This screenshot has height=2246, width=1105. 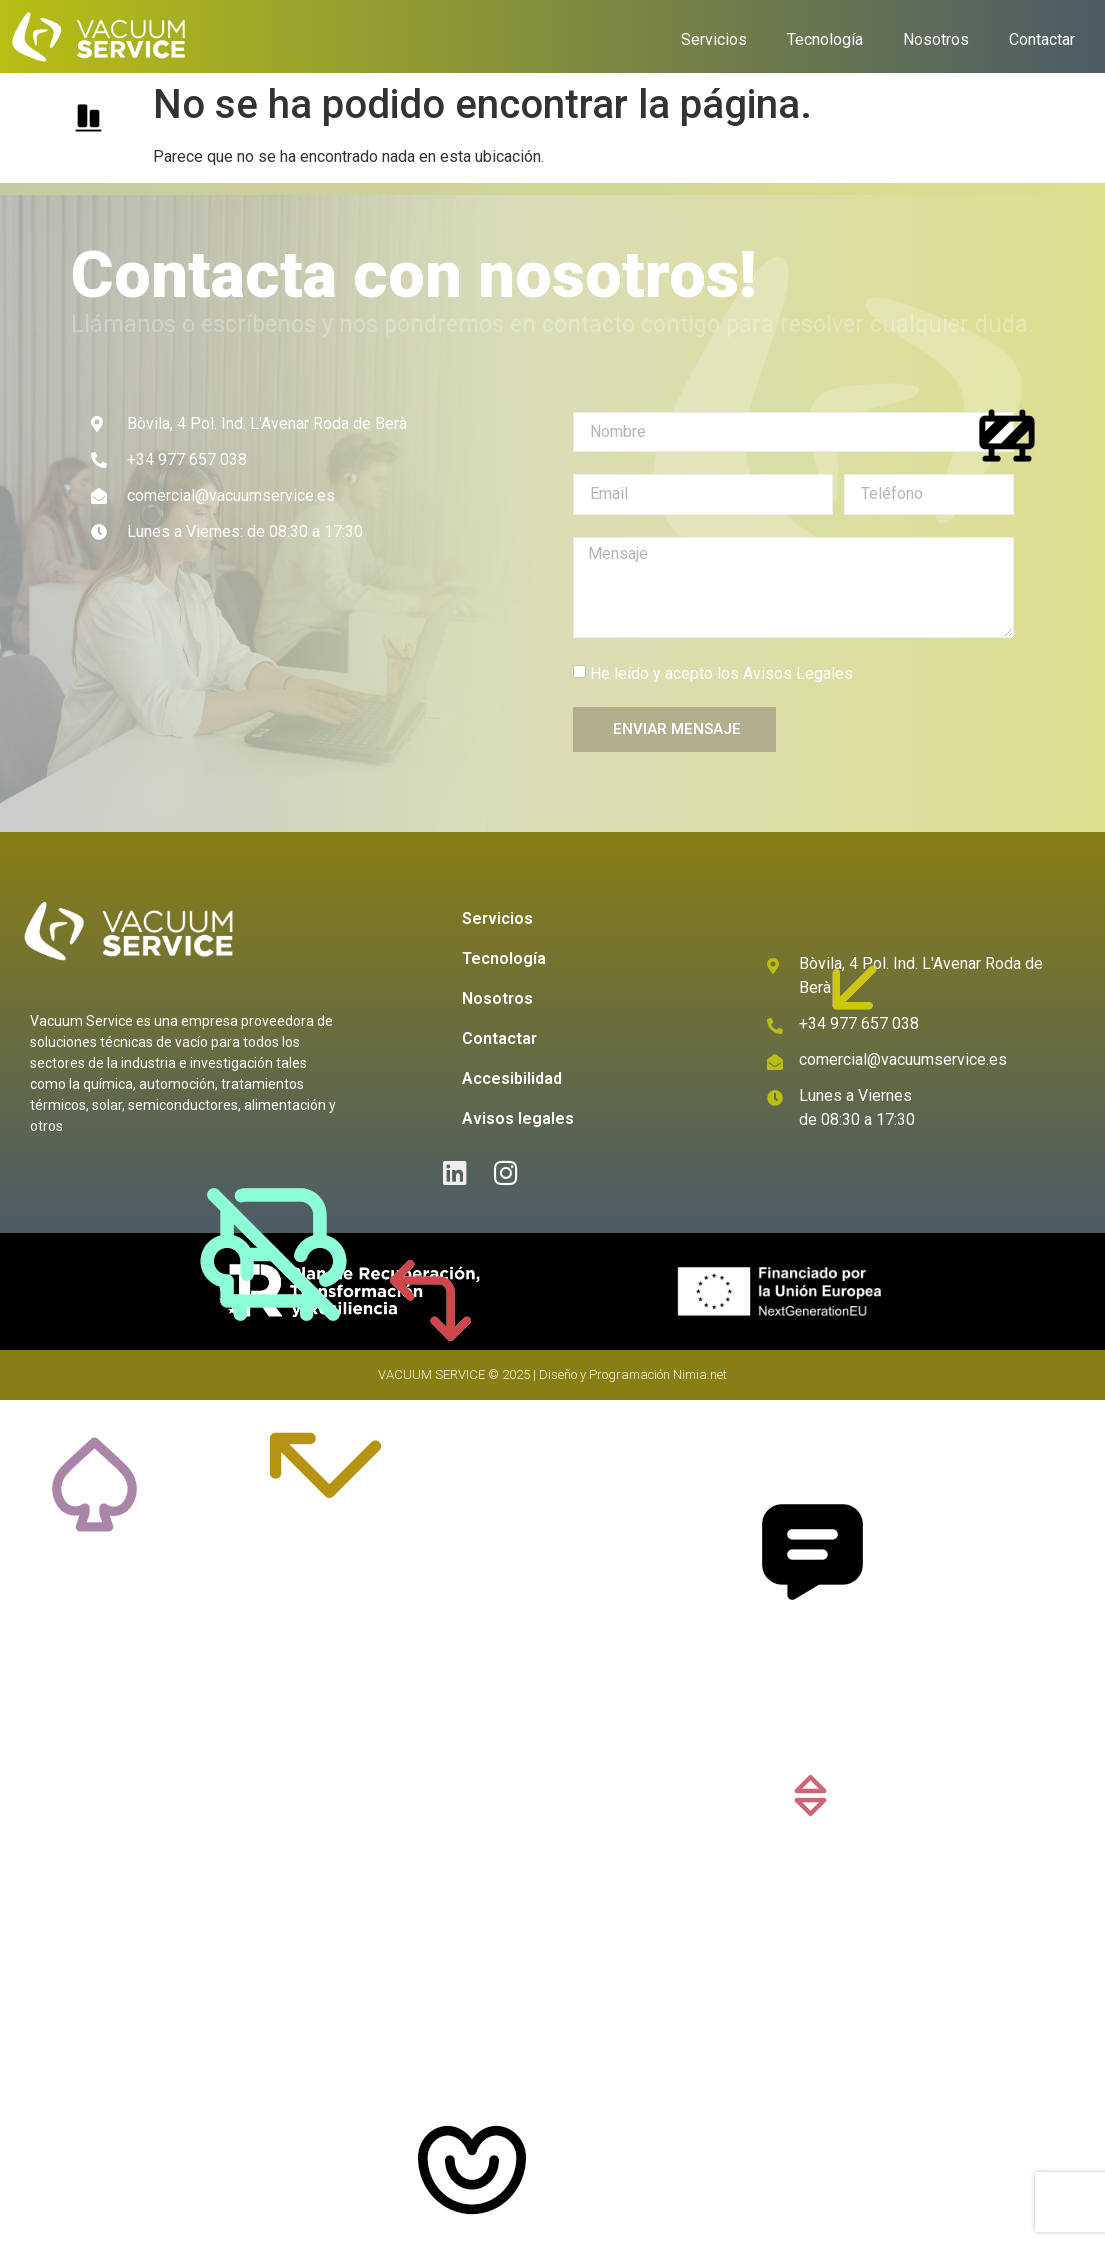 What do you see at coordinates (273, 1254) in the screenshot?
I see `seating unavailable or disabled` at bounding box center [273, 1254].